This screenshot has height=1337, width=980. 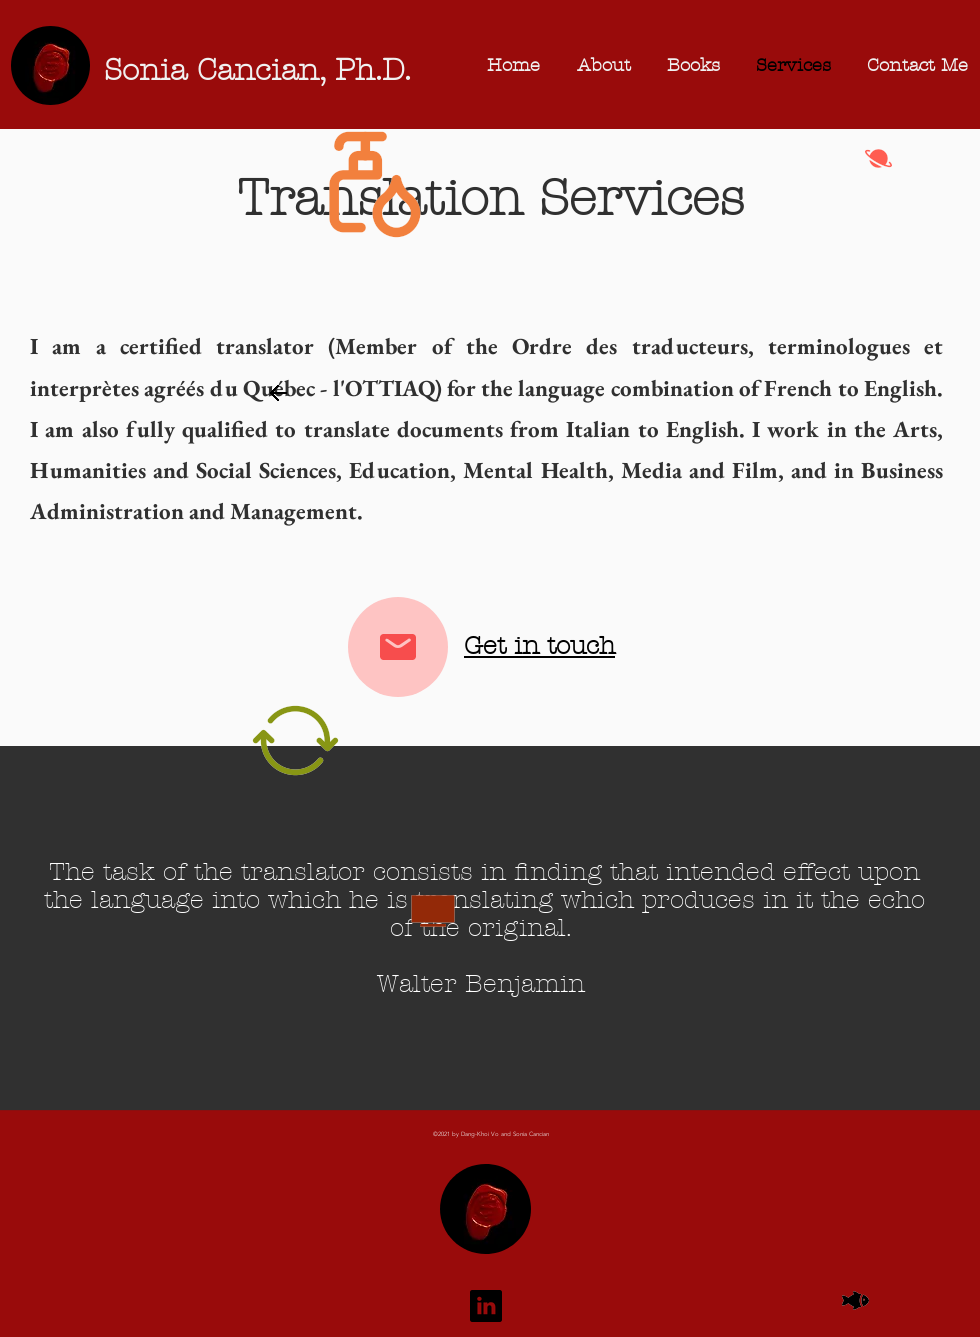 What do you see at coordinates (372, 184) in the screenshot?
I see `access hand sanitizer or soap dispenser location` at bounding box center [372, 184].